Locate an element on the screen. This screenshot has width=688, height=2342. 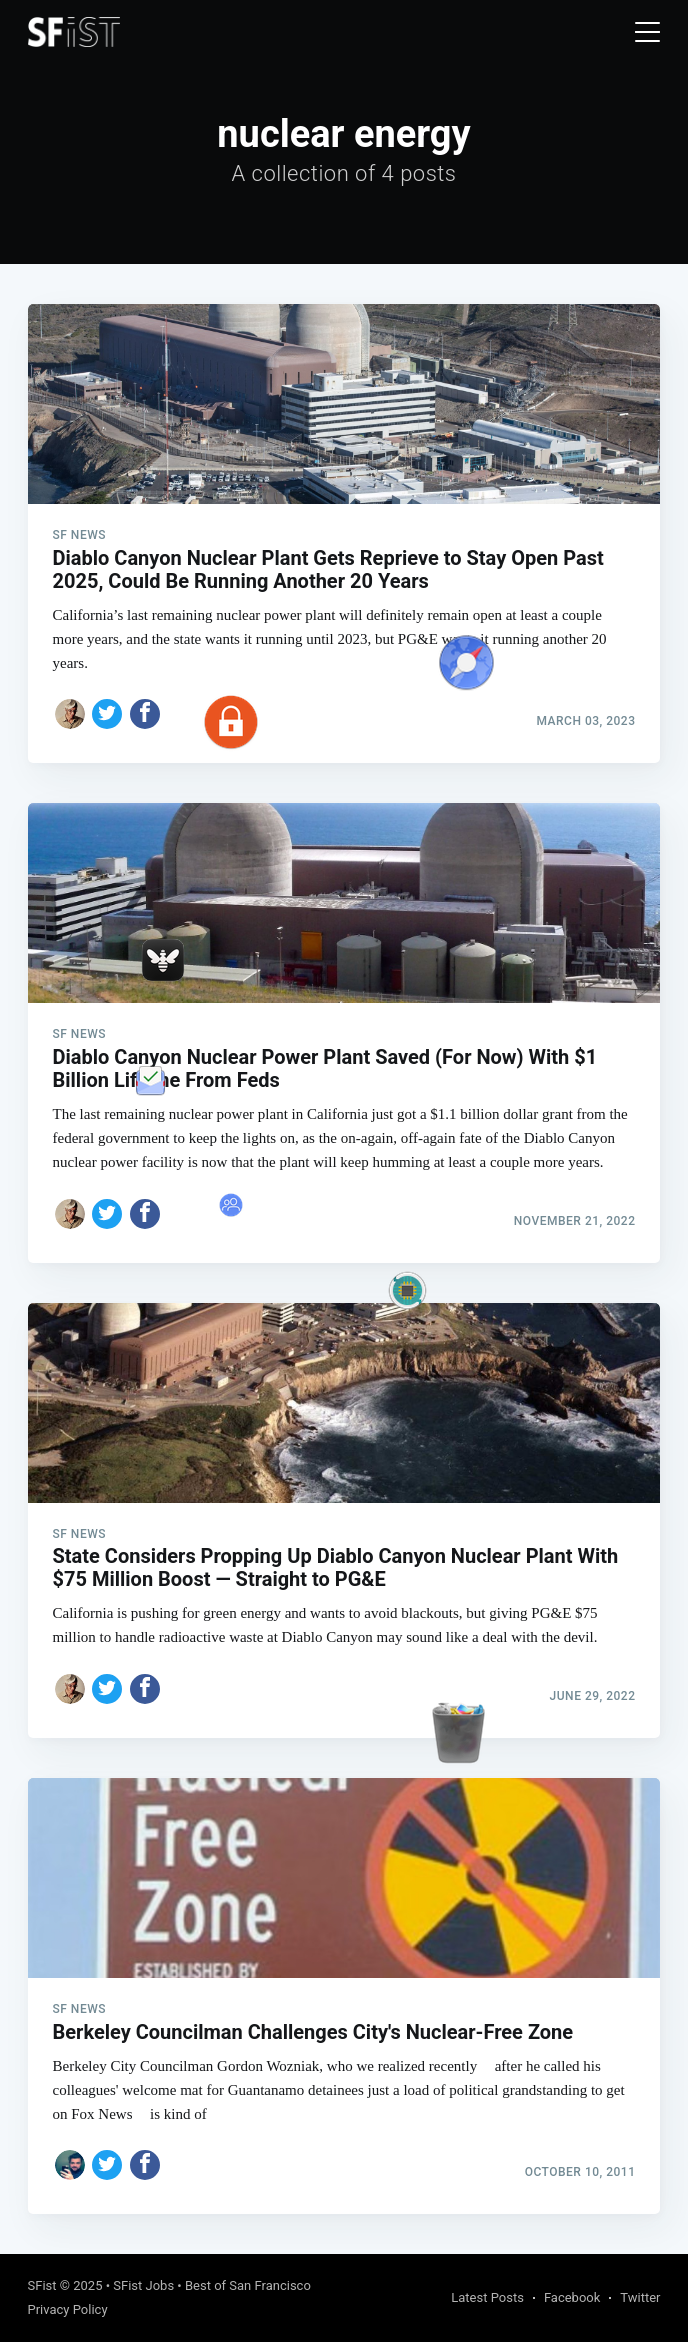
open the epiphany web browser is located at coordinates (466, 662).